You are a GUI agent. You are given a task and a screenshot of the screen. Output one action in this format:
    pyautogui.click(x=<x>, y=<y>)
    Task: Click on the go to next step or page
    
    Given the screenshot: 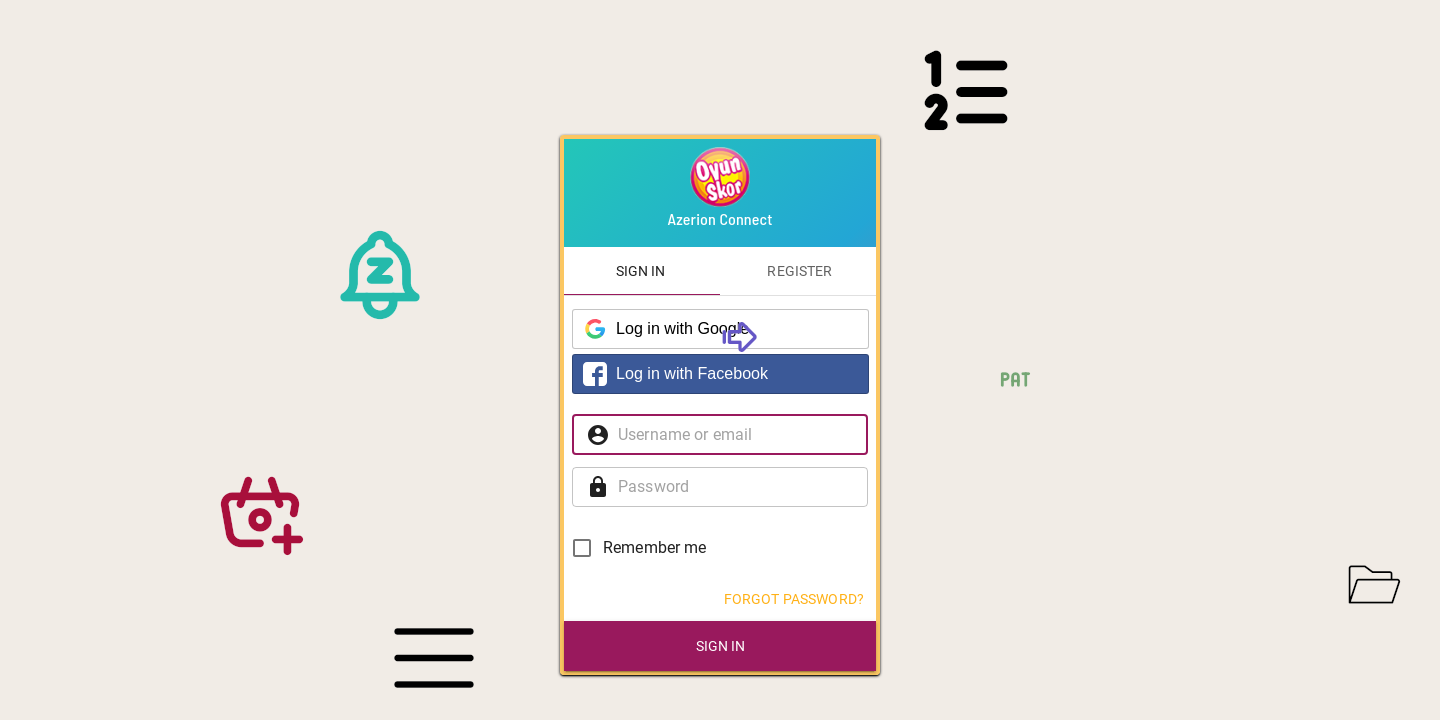 What is the action you would take?
    pyautogui.click(x=740, y=337)
    